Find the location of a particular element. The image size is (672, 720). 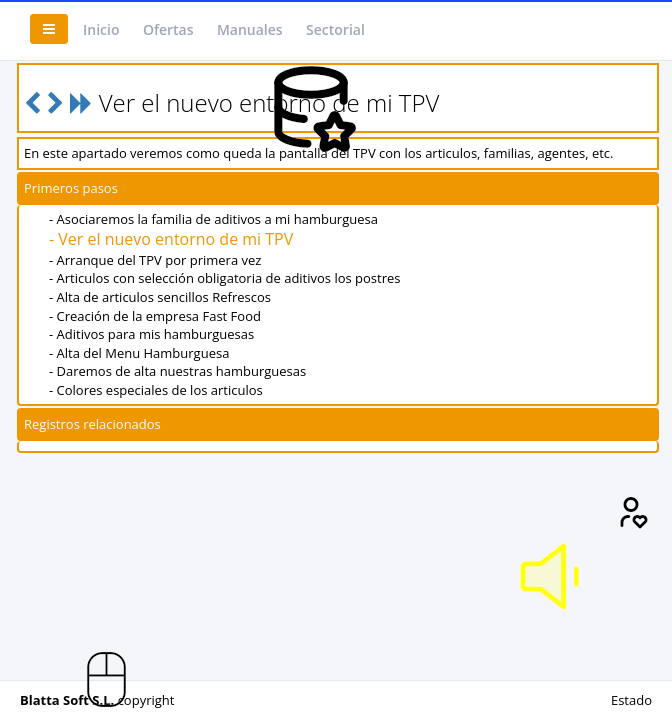

mark a database as a favorite is located at coordinates (311, 107).